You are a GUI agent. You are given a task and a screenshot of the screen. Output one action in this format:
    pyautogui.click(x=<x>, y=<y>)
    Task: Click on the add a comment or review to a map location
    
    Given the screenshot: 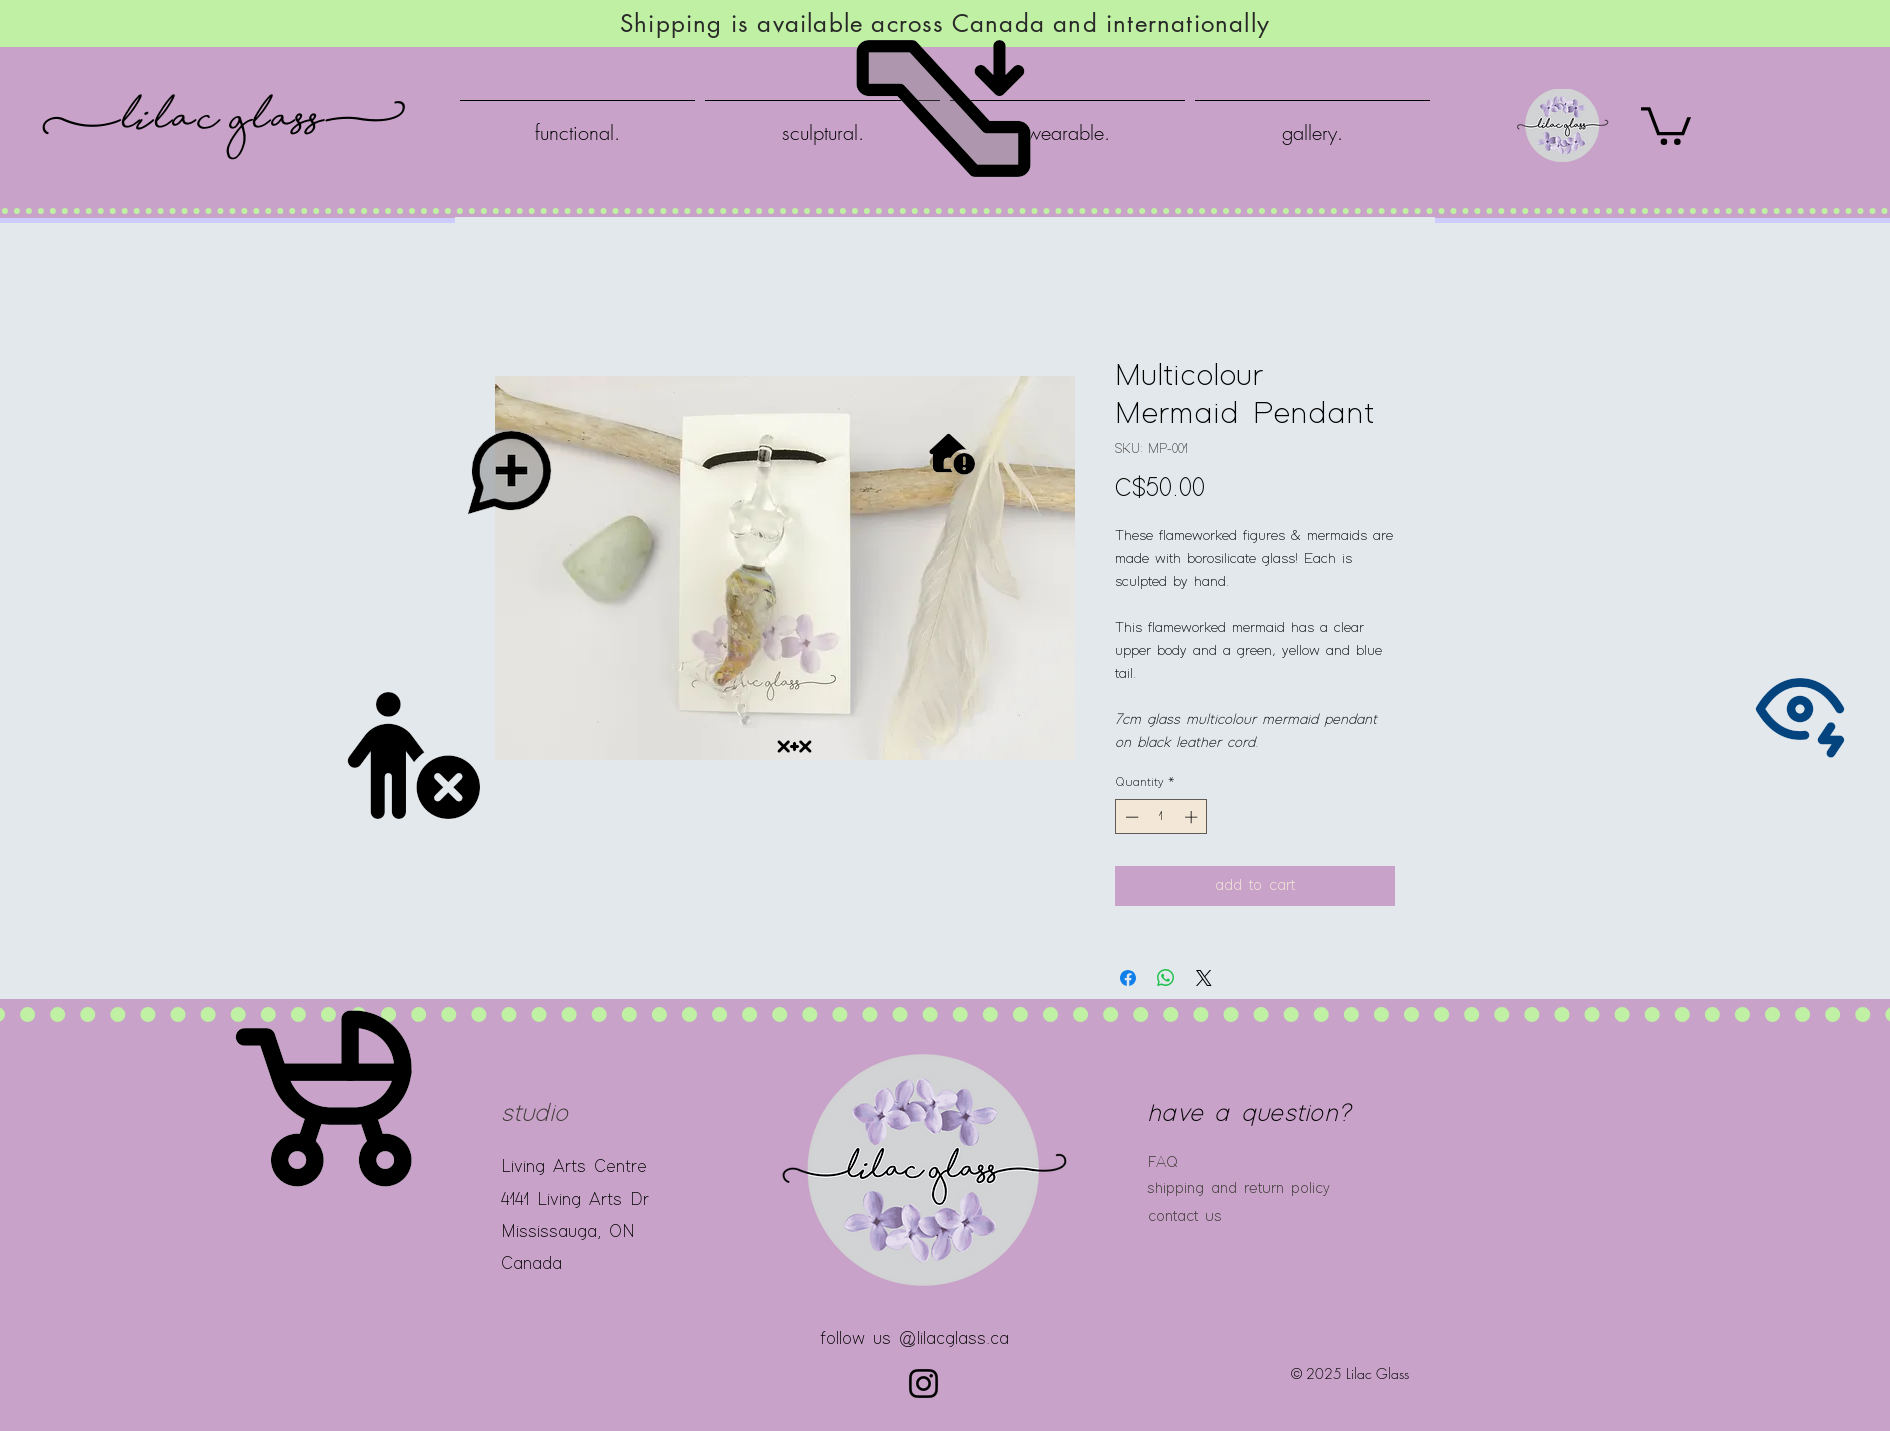 What is the action you would take?
    pyautogui.click(x=511, y=470)
    